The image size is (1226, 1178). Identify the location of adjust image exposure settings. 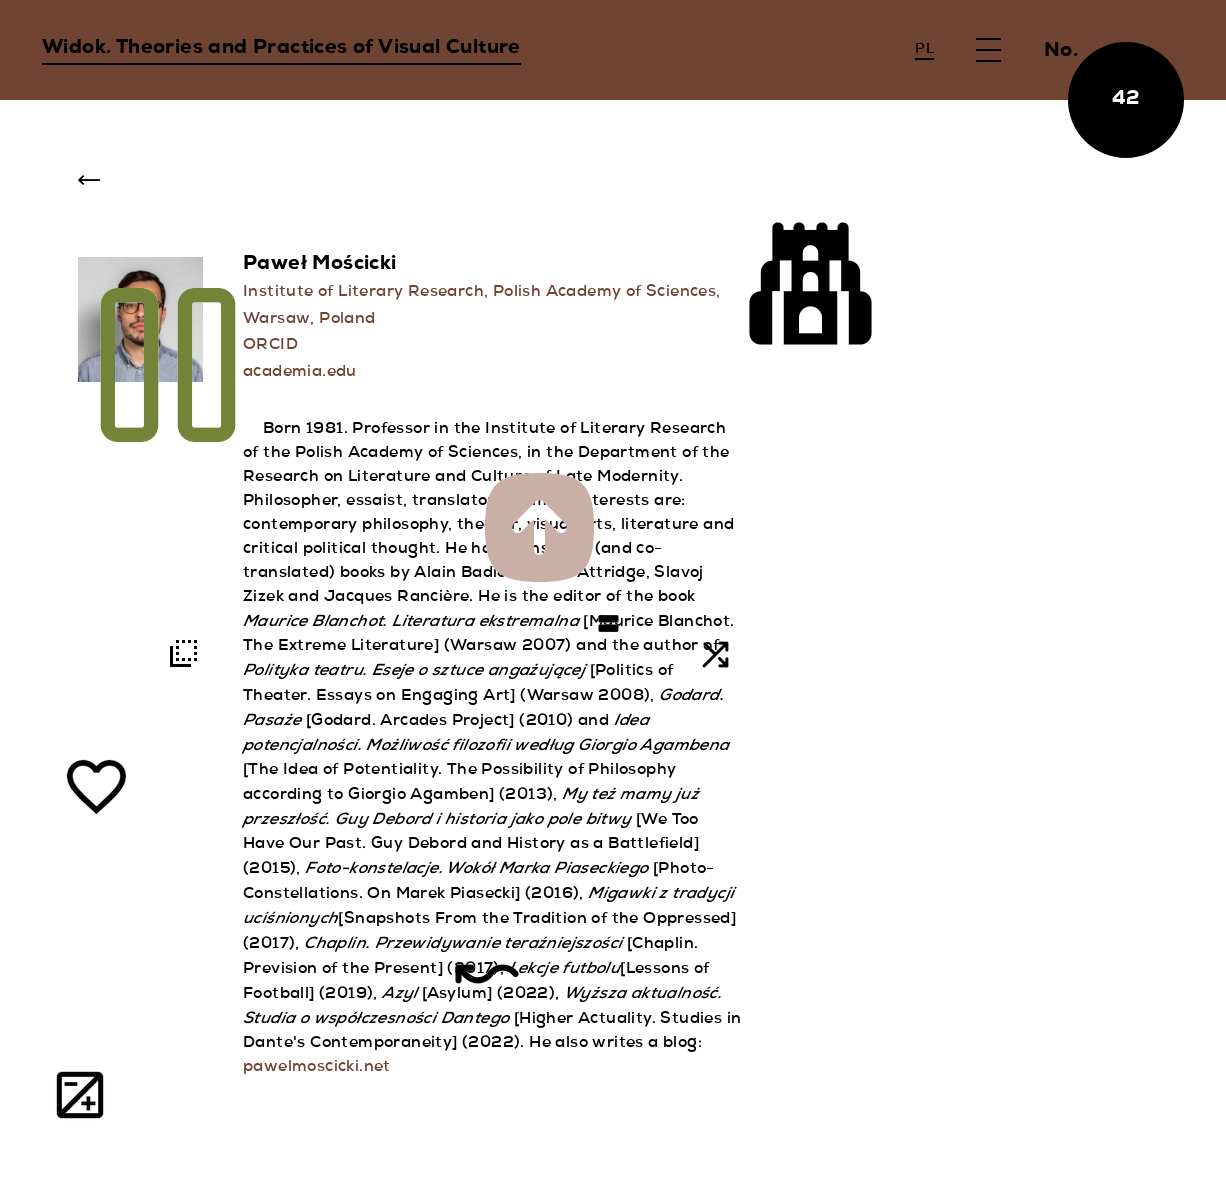
(80, 1095).